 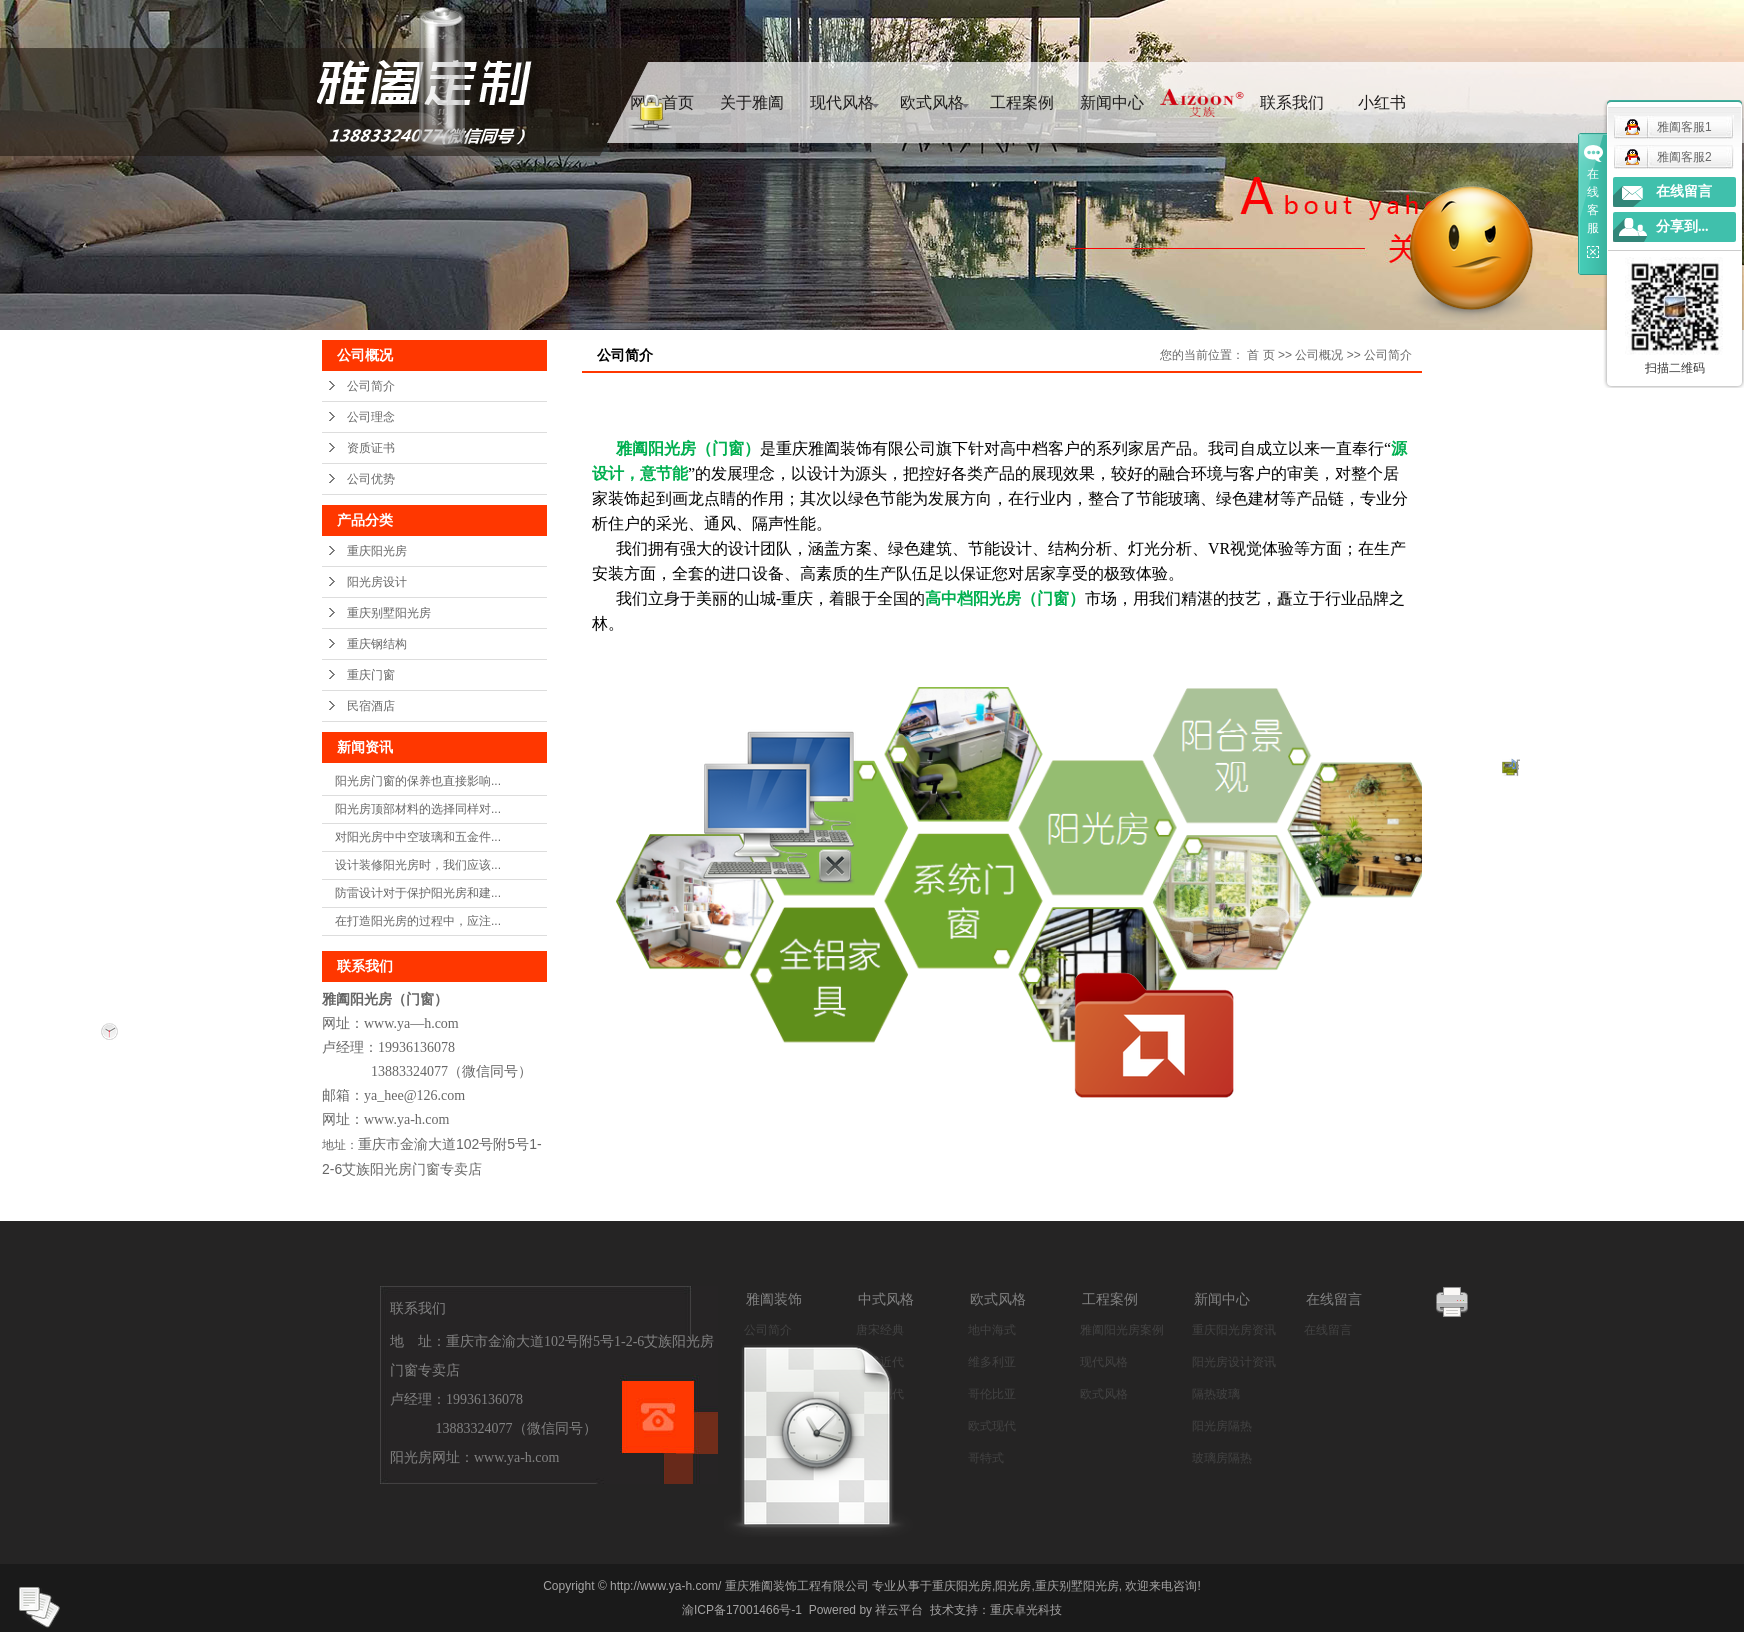 I want to click on access printer settings, so click(x=1452, y=1302).